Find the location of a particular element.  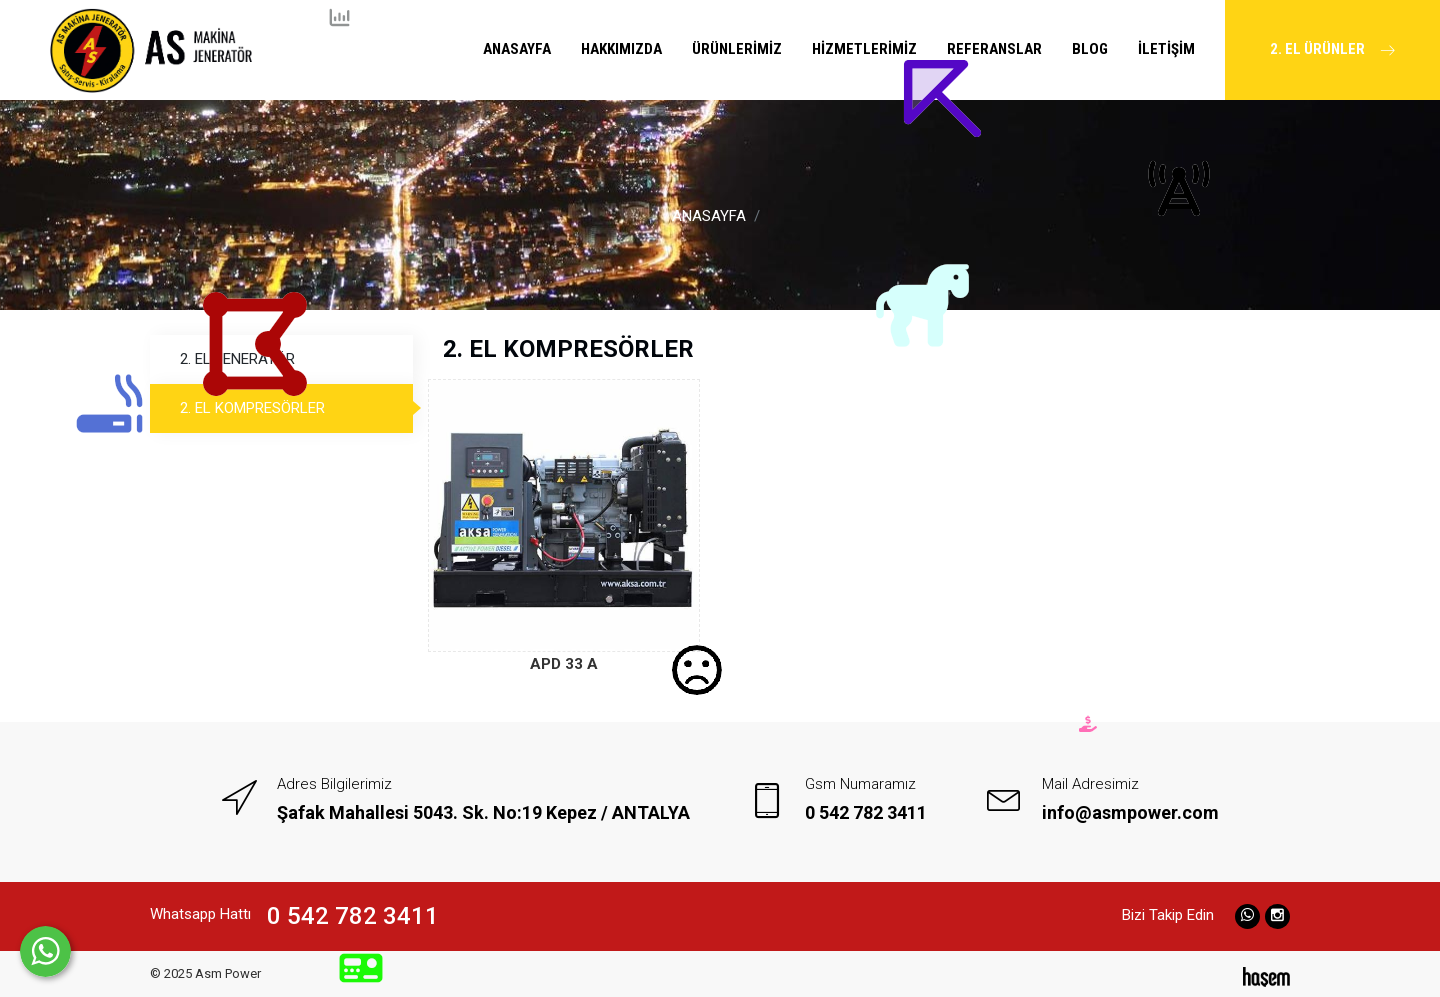

indicates cellular network or mobile signal status is located at coordinates (1179, 188).